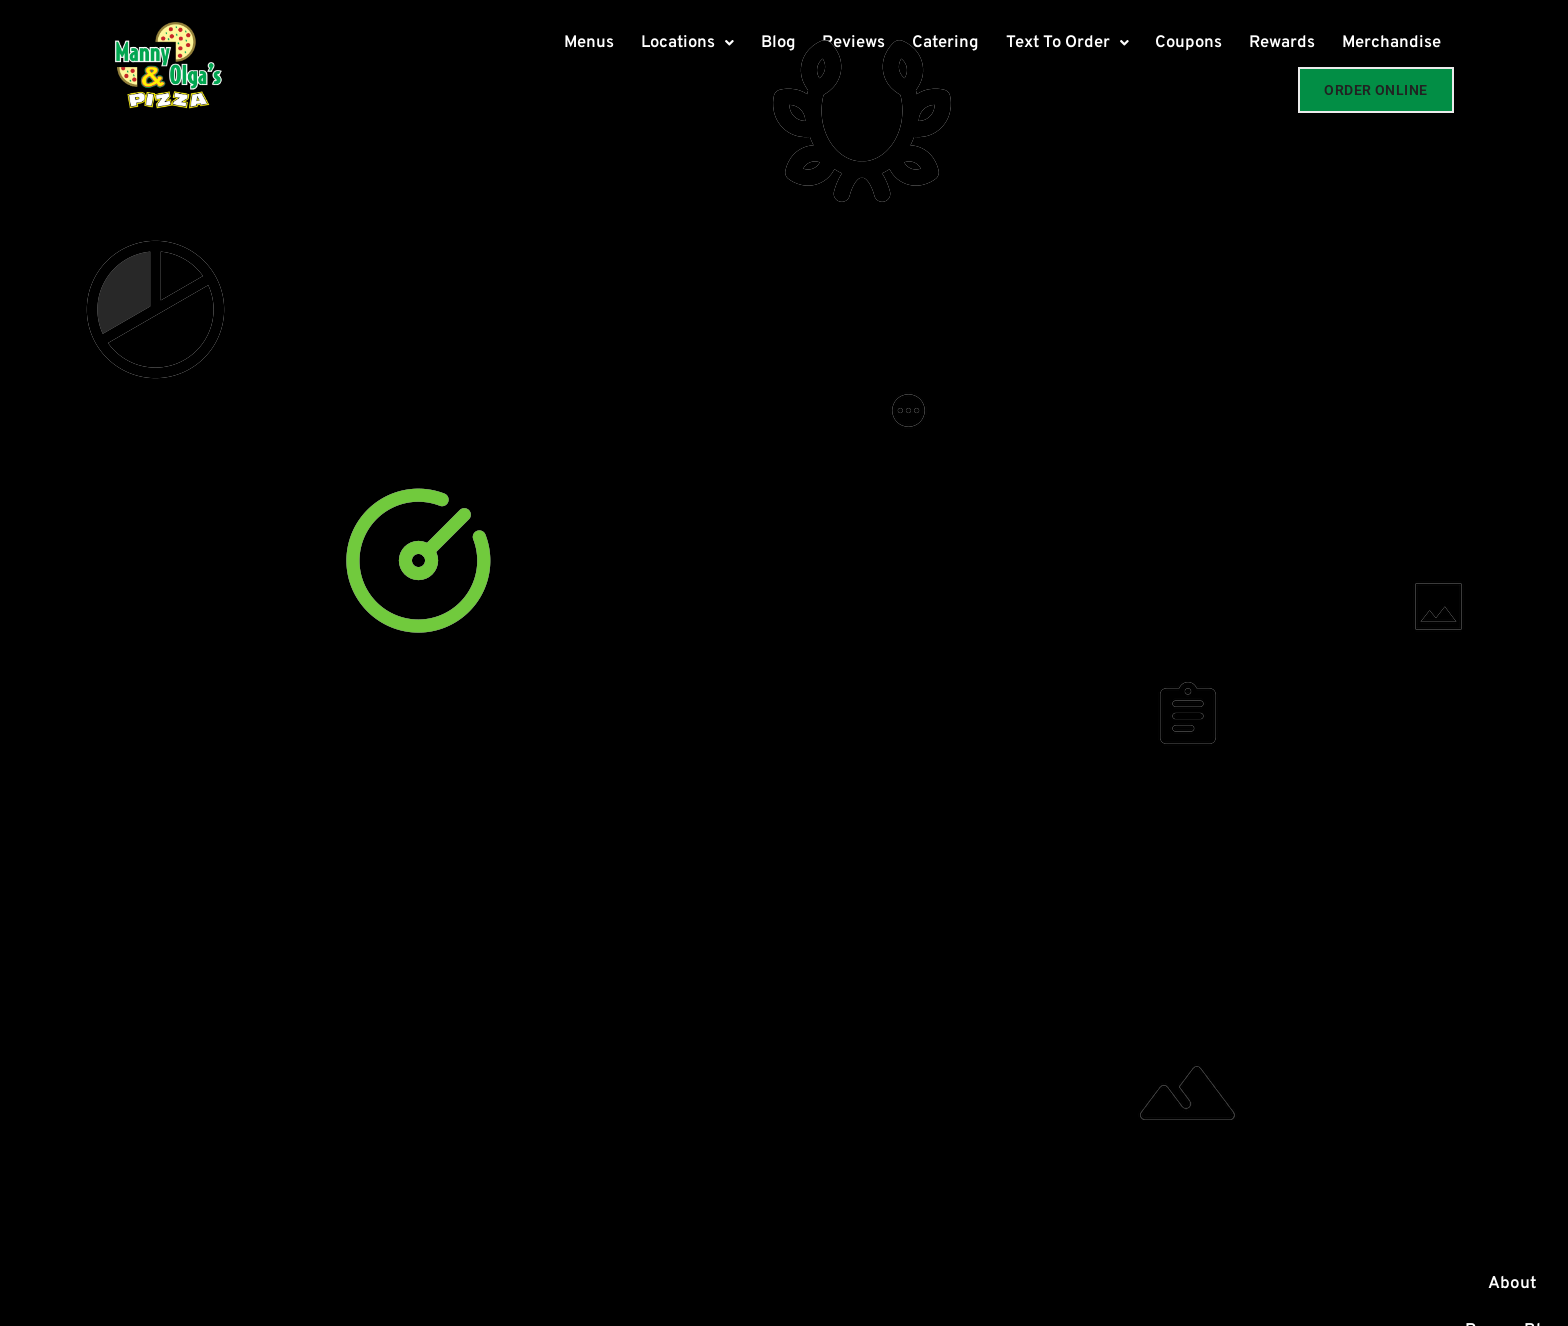 This screenshot has width=1568, height=1326. What do you see at coordinates (1188, 716) in the screenshot?
I see `view assignments or tasks` at bounding box center [1188, 716].